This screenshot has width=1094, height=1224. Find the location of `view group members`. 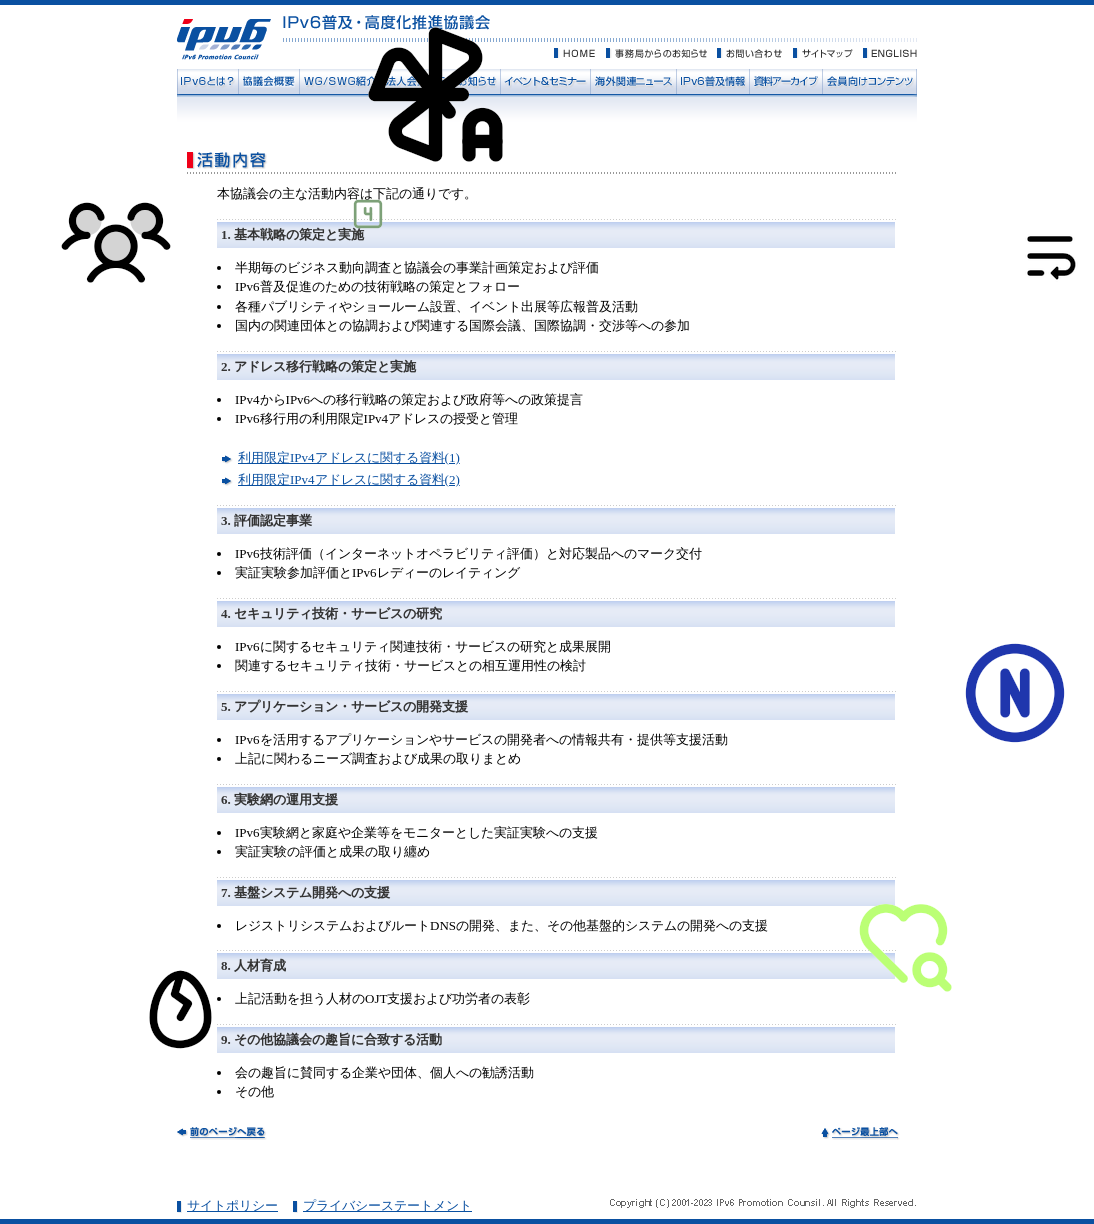

view group members is located at coordinates (116, 239).